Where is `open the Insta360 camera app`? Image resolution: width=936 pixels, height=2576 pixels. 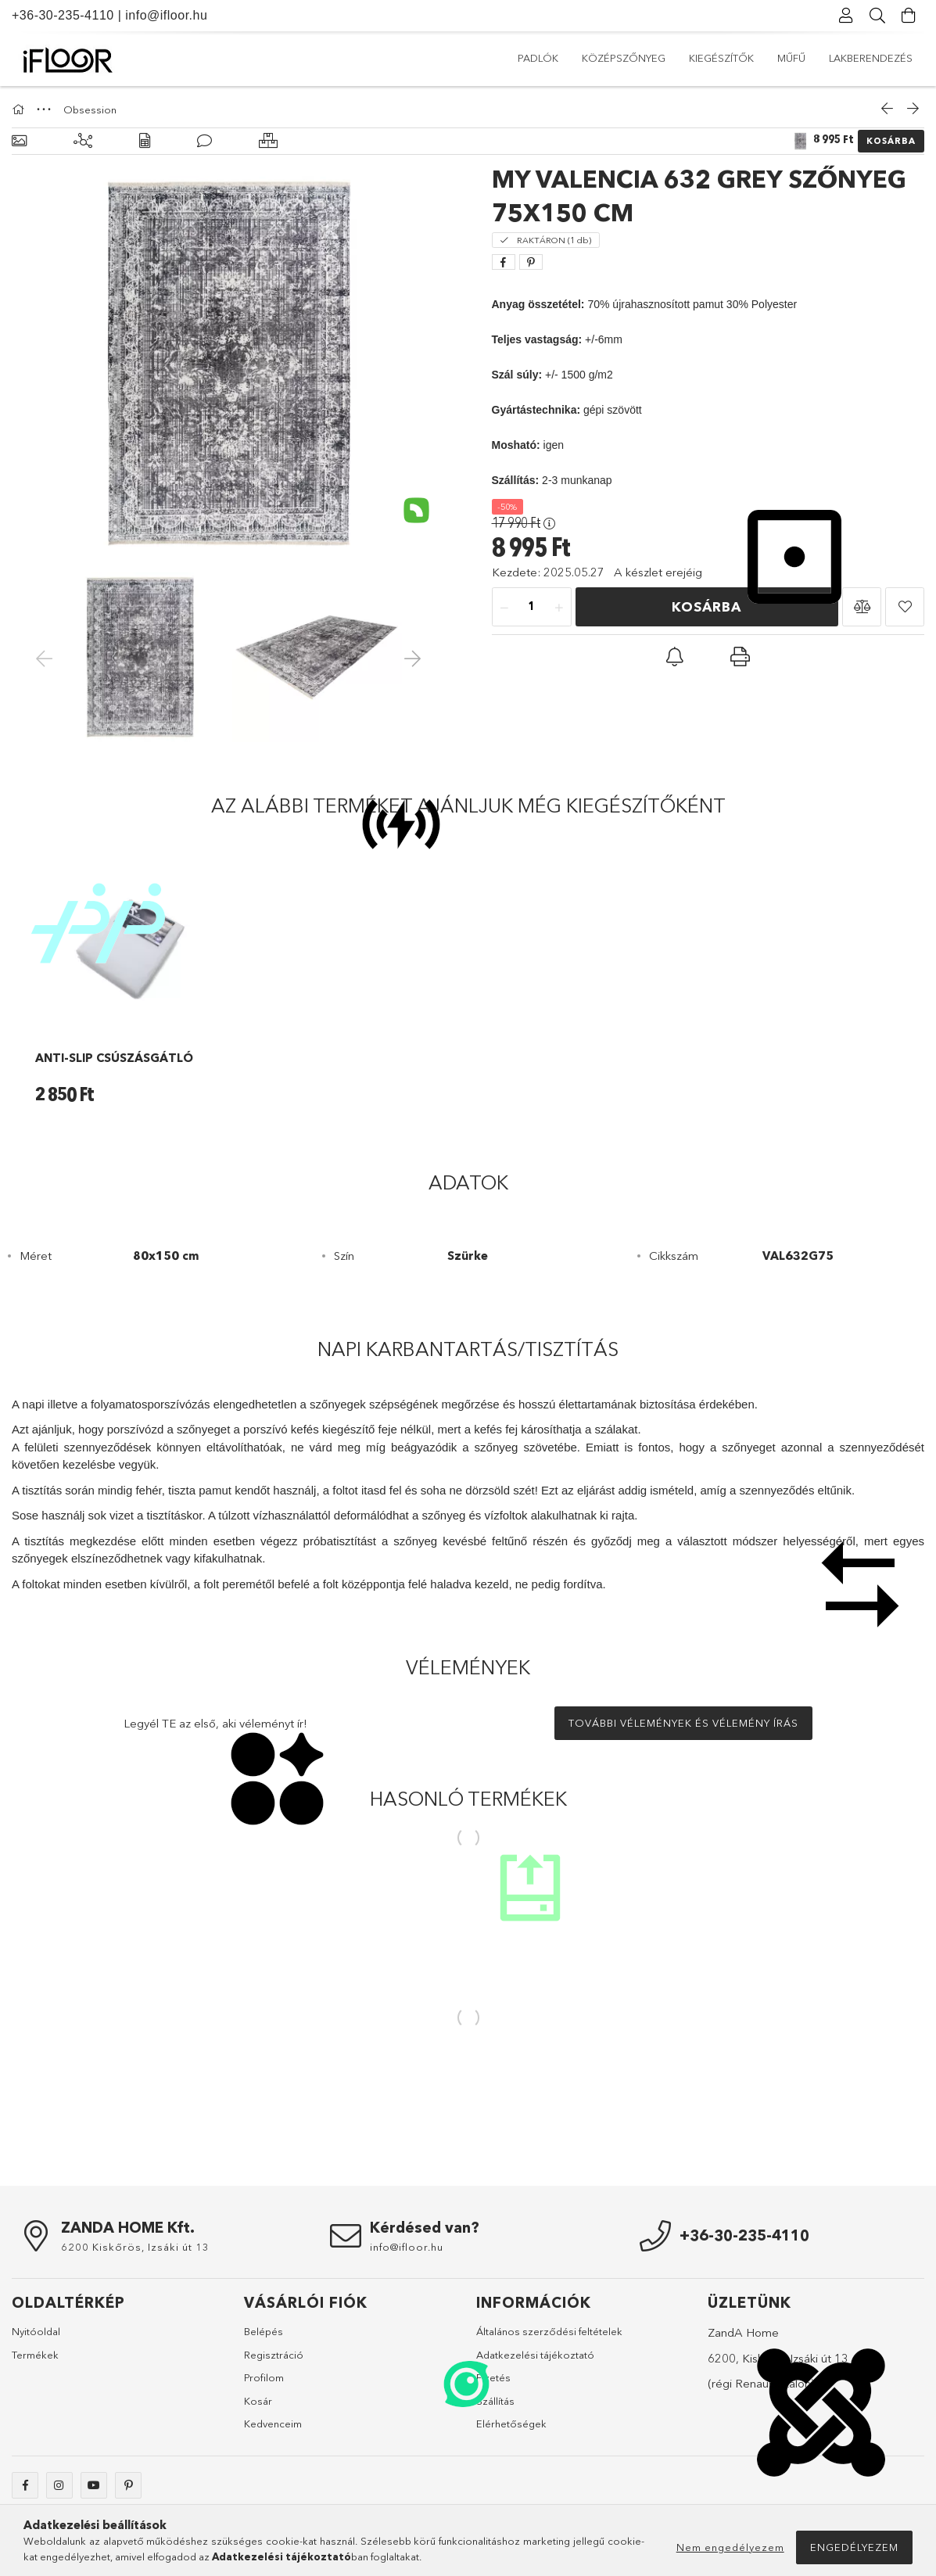
open the Insta360 camera app is located at coordinates (466, 2384).